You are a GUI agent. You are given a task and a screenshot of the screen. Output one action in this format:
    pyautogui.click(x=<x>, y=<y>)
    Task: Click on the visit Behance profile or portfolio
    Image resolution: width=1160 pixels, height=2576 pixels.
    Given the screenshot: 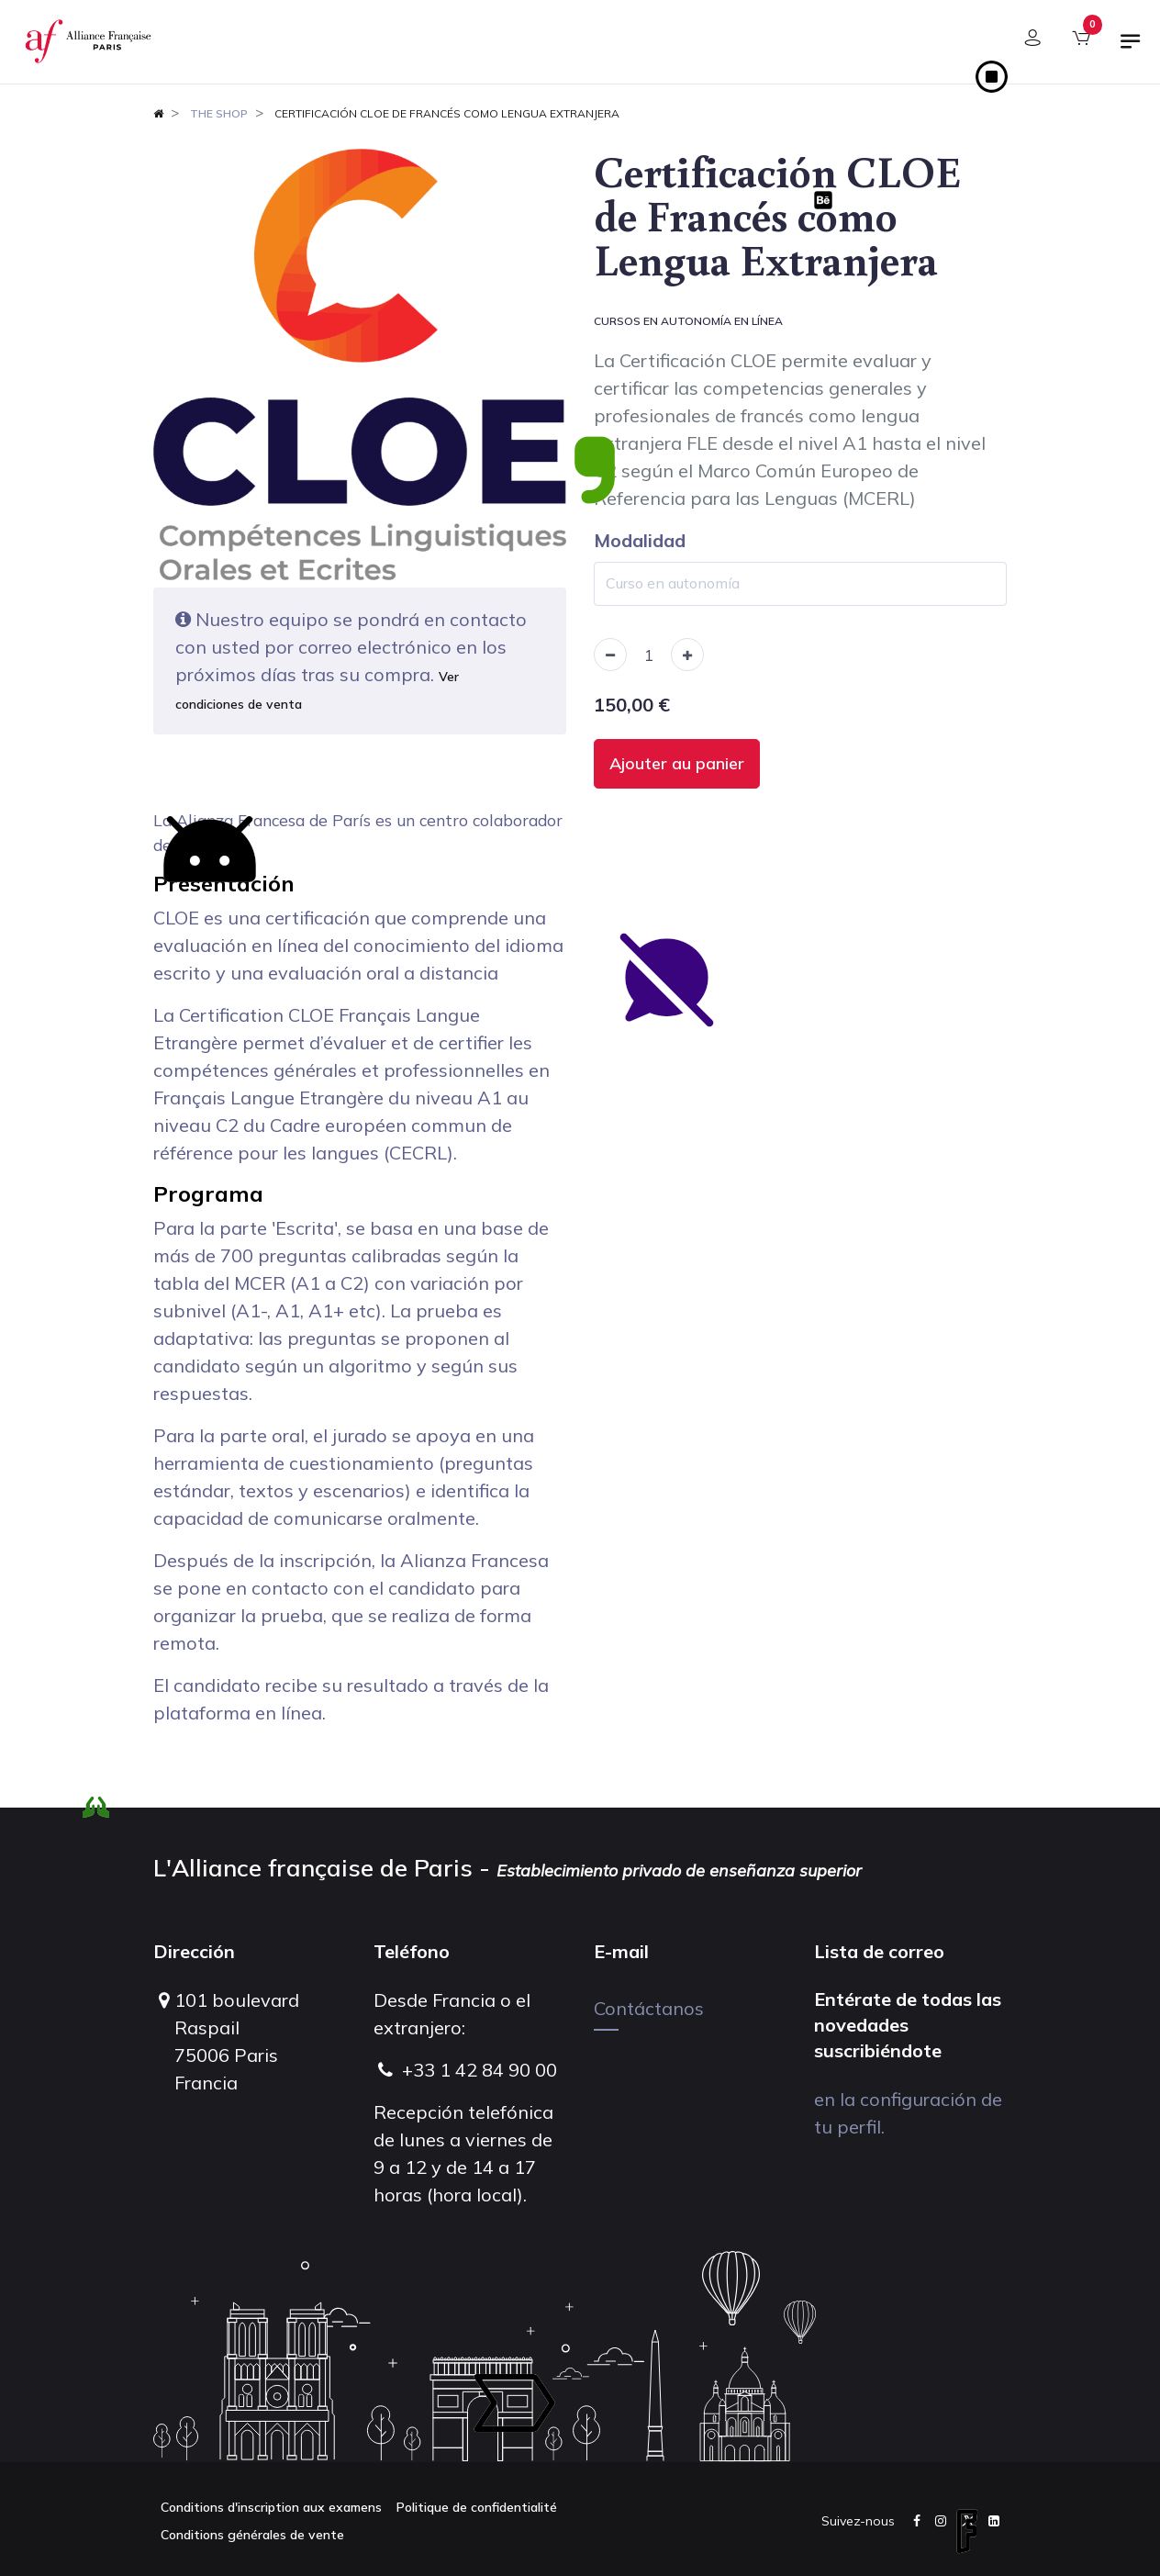 What is the action you would take?
    pyautogui.click(x=823, y=200)
    